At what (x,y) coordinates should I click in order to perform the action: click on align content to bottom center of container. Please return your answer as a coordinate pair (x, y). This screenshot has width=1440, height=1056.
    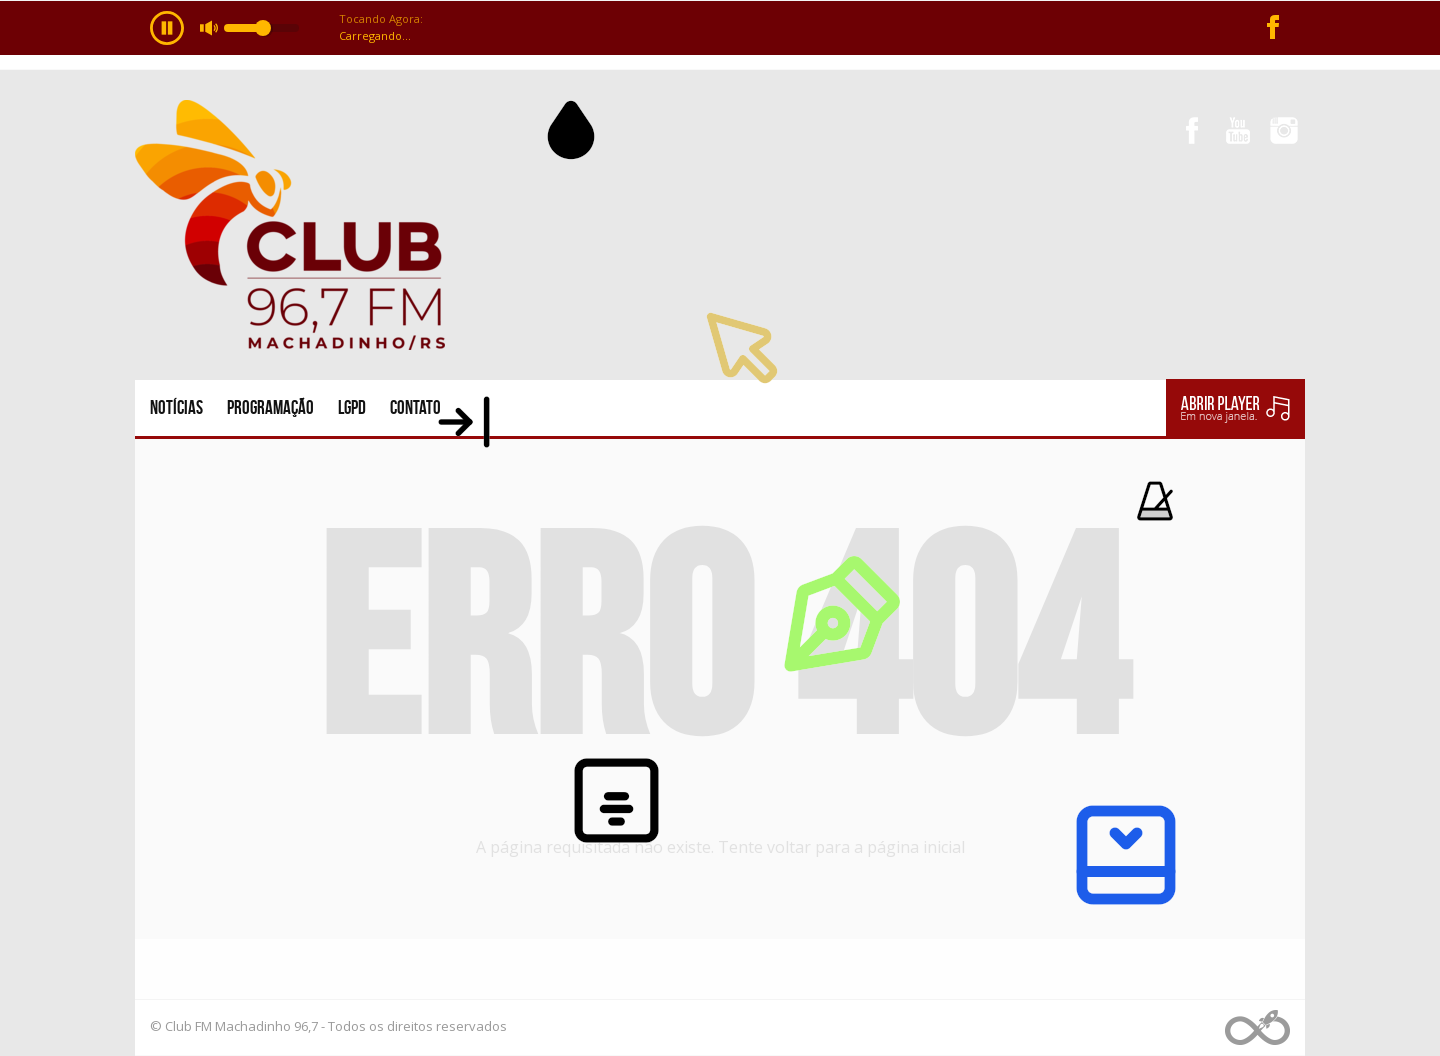
    Looking at the image, I should click on (616, 800).